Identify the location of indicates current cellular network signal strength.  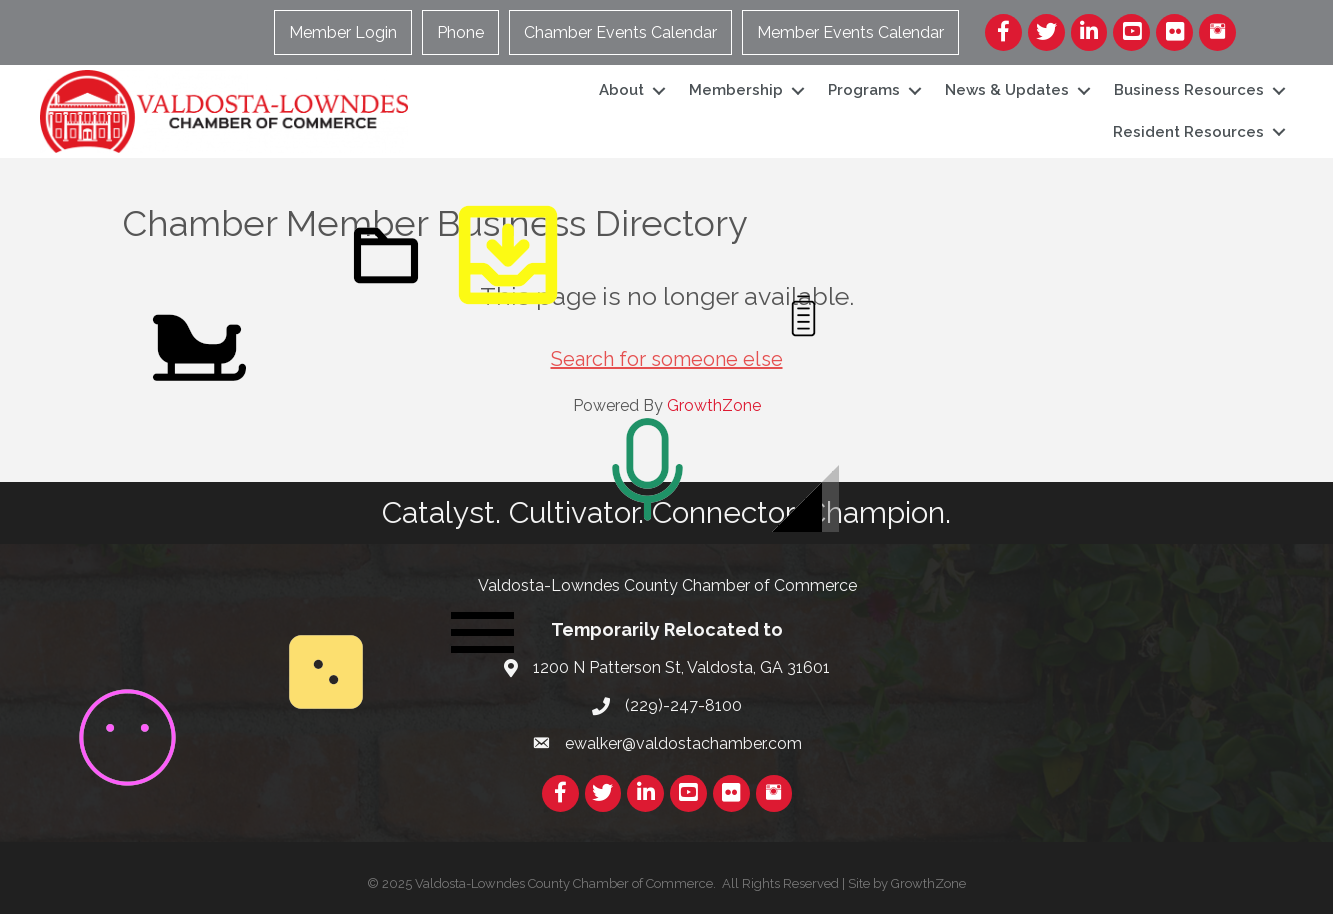
(805, 498).